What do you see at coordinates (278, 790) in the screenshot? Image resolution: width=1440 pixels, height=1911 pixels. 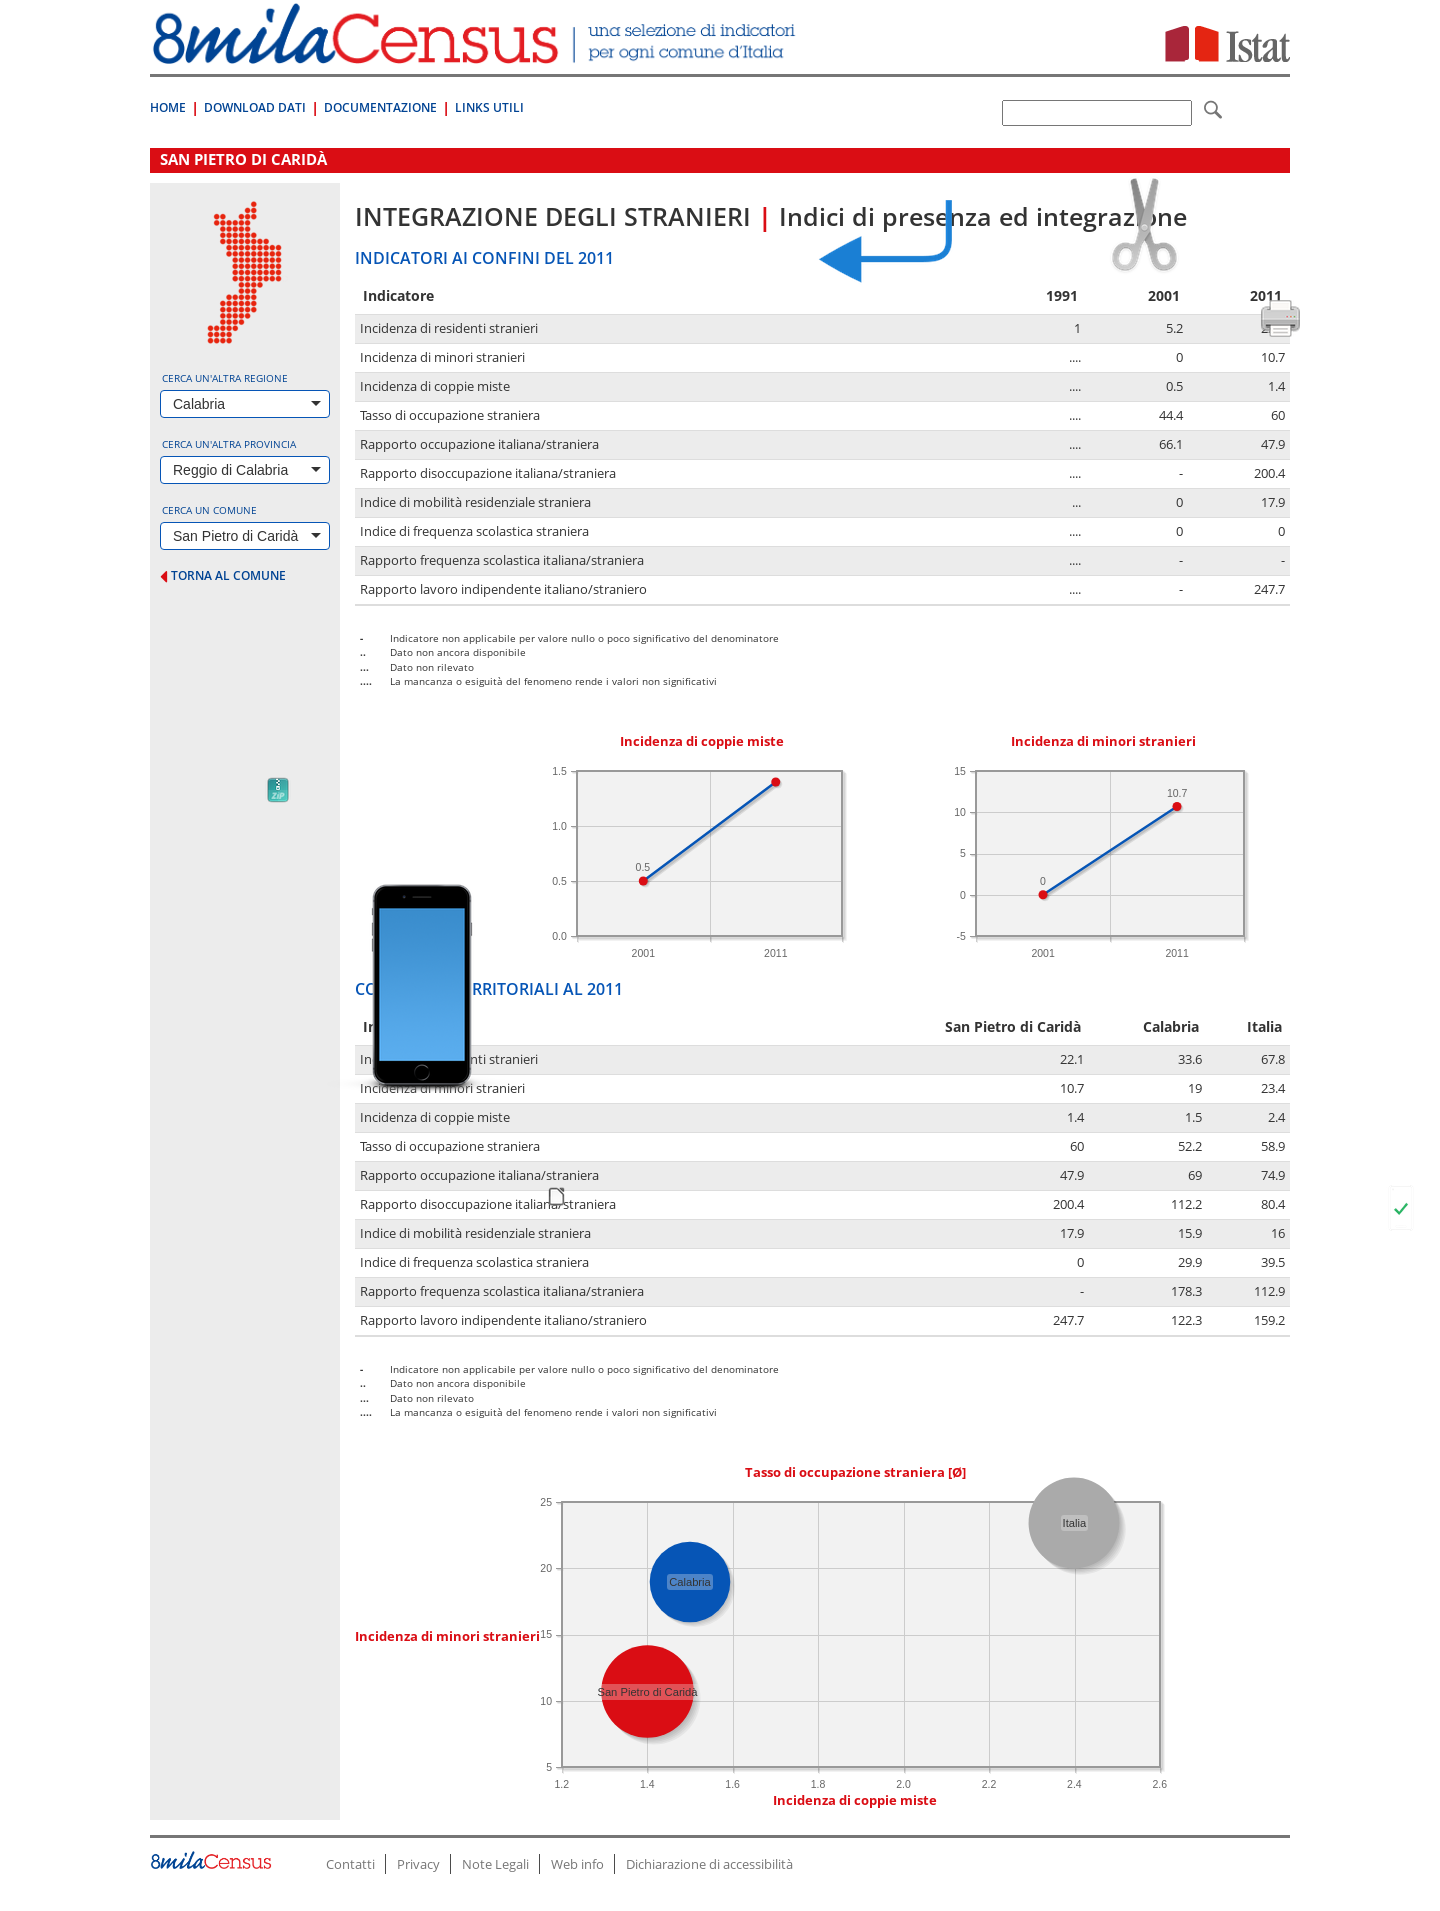 I see `compressed zip archive file` at bounding box center [278, 790].